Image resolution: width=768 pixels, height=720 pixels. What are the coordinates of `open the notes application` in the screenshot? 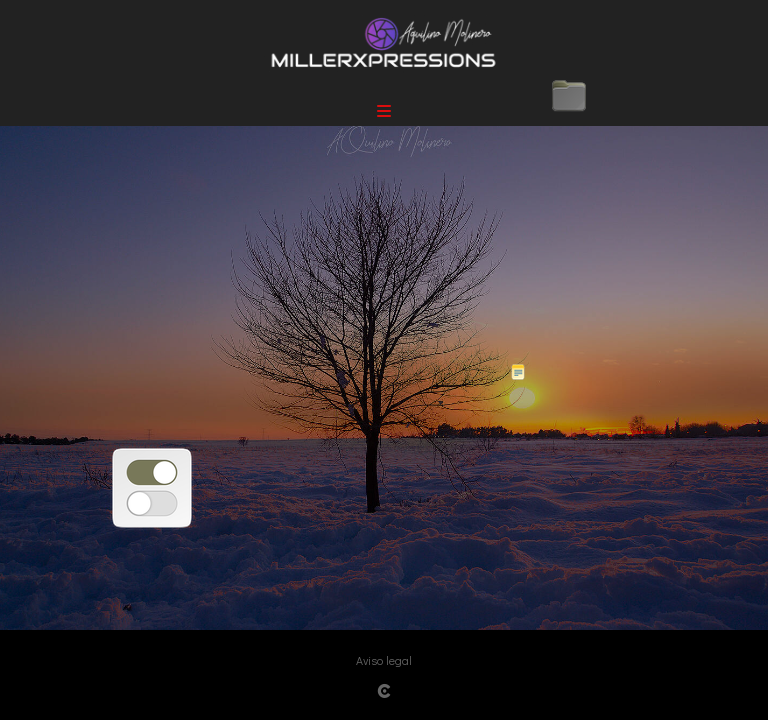 It's located at (518, 372).